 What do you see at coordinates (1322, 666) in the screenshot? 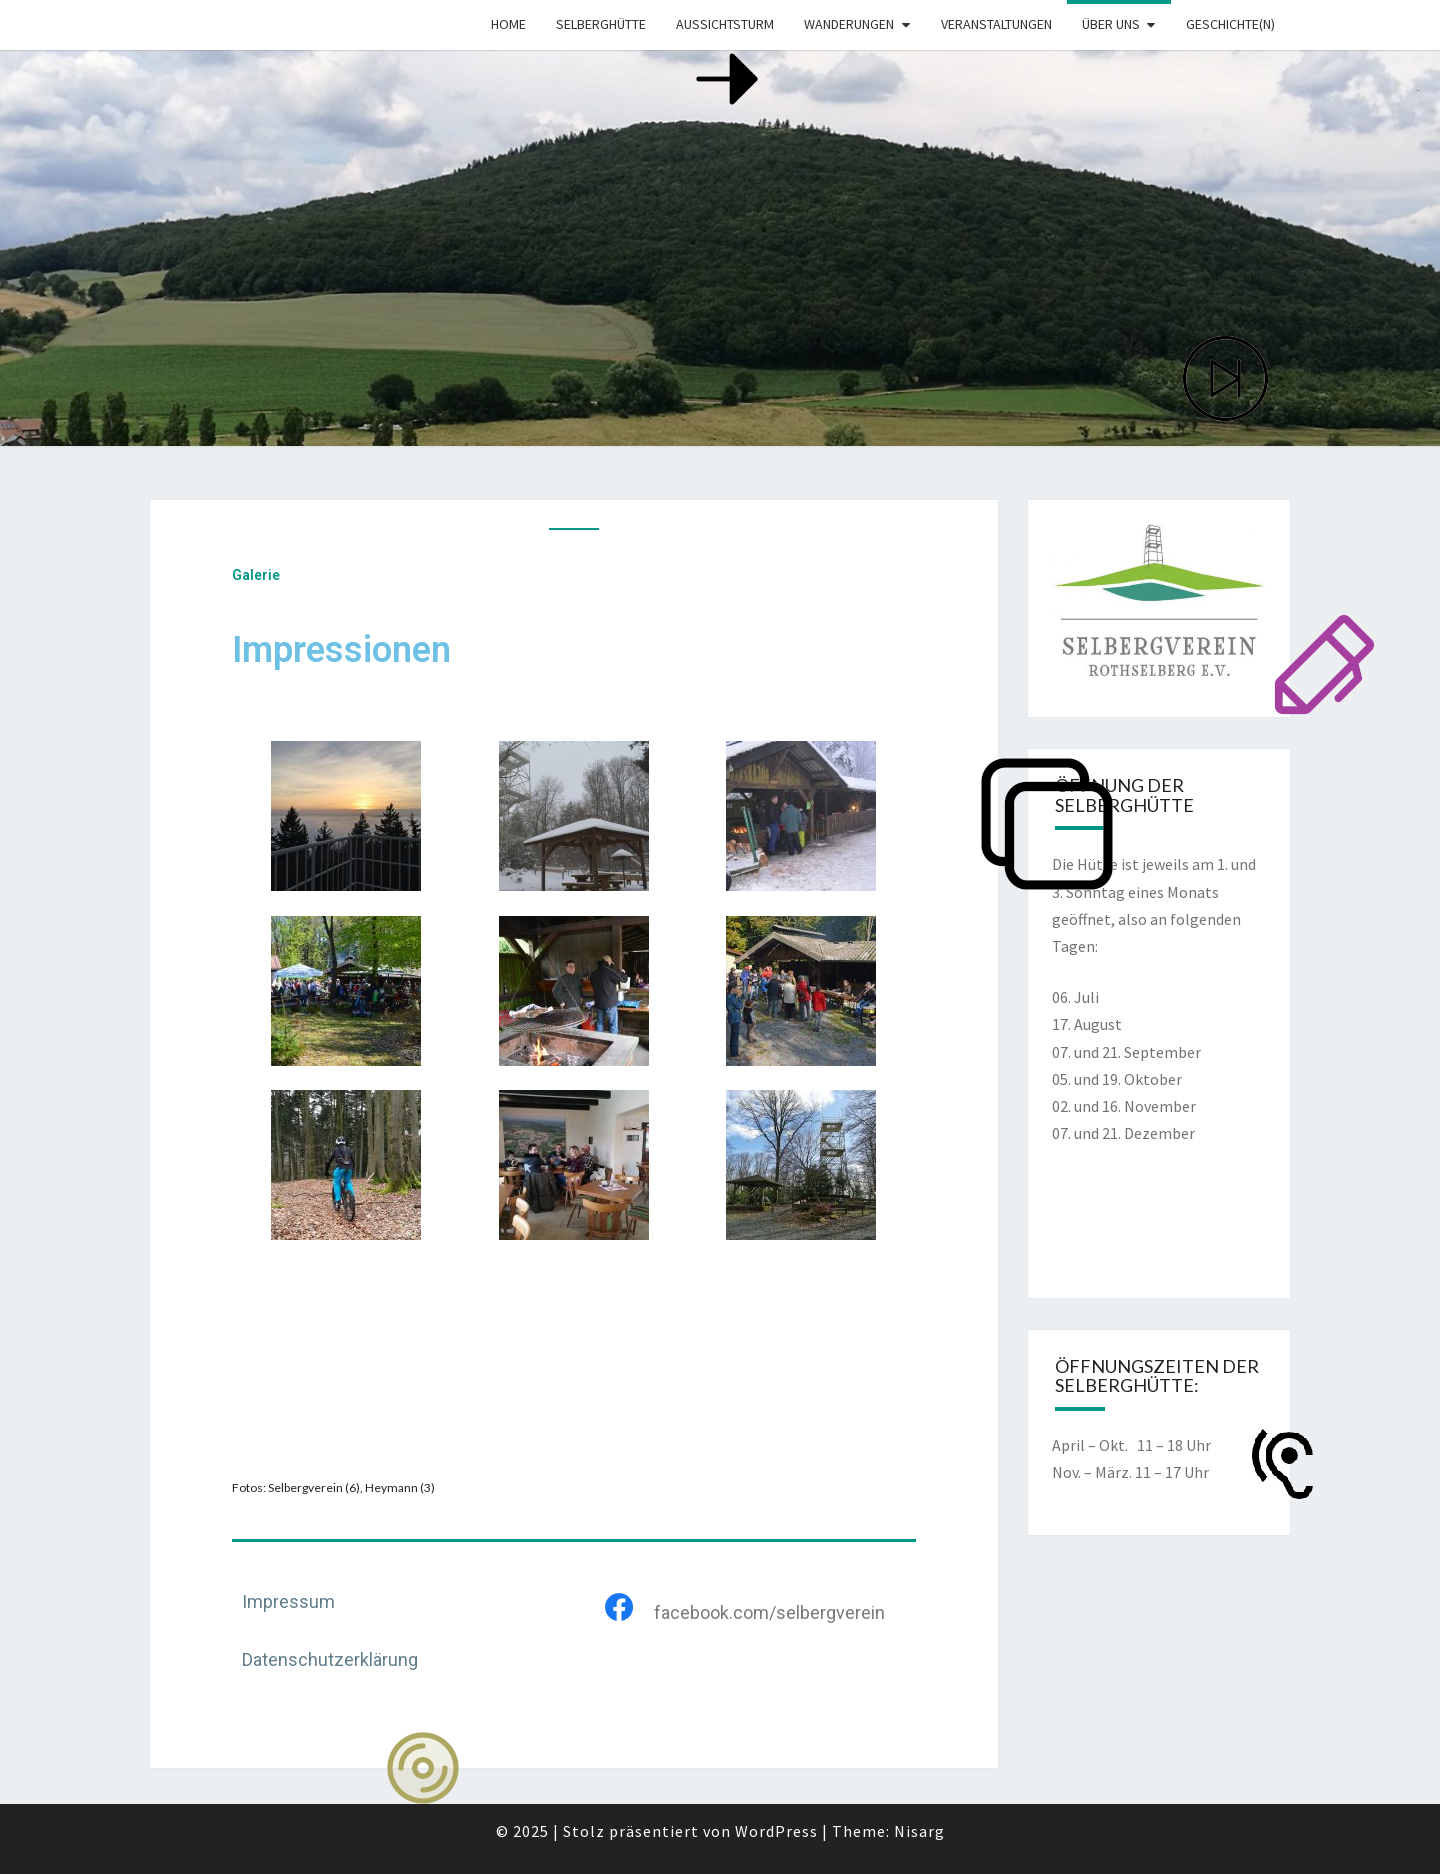
I see `edit or modify content` at bounding box center [1322, 666].